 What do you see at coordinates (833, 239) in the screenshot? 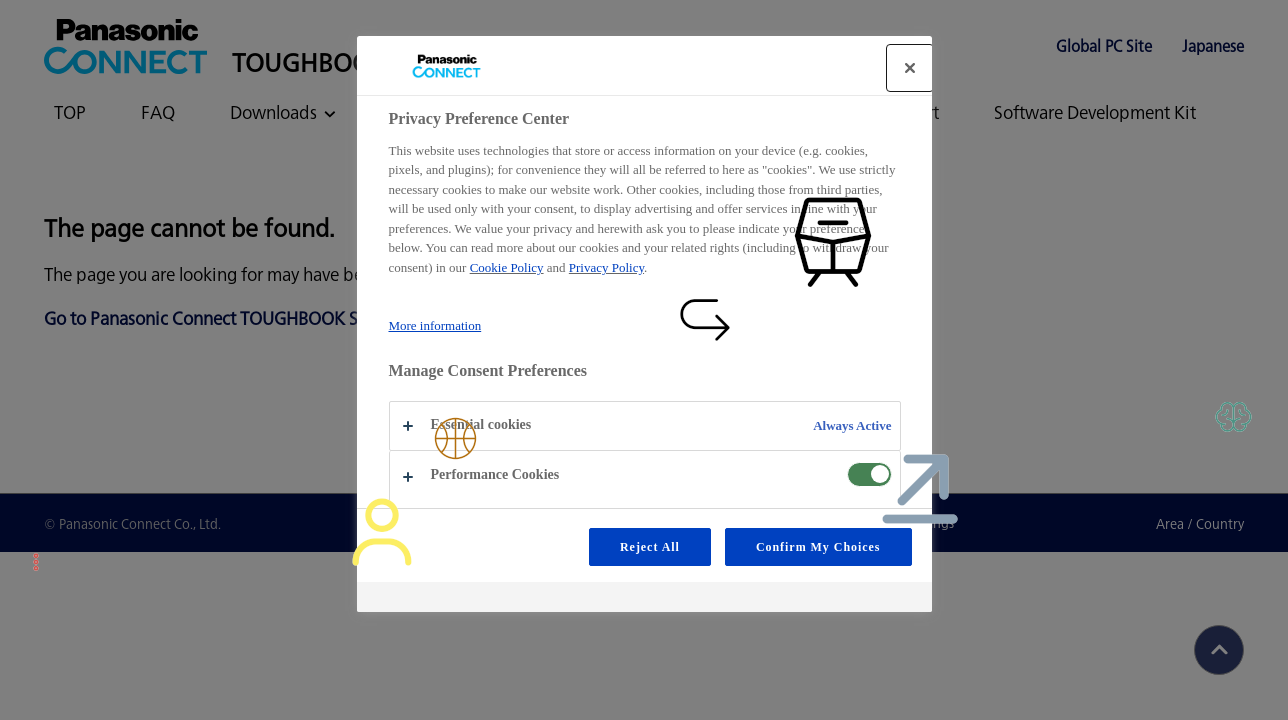
I see `view regional train schedules` at bounding box center [833, 239].